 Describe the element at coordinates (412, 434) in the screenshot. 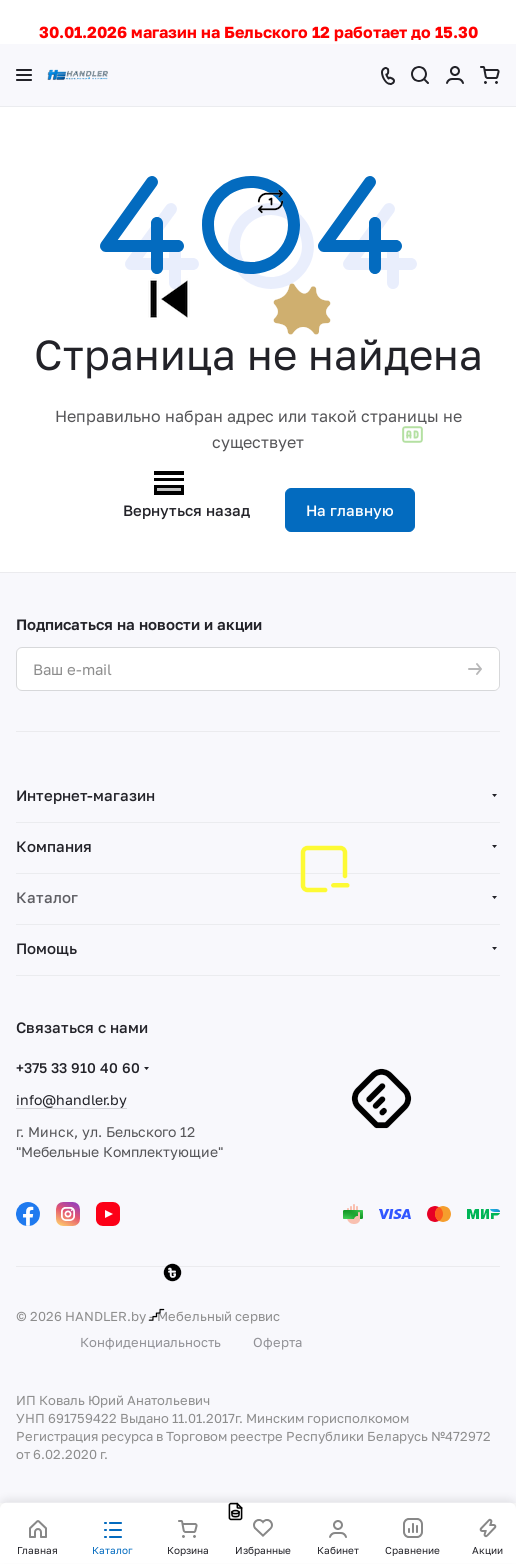

I see `indicates sponsored or advertisement content` at that location.